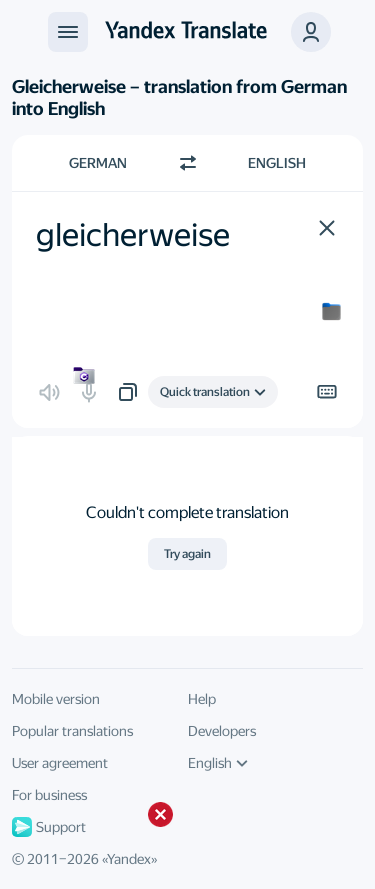 The image size is (375, 889). Describe the element at coordinates (160, 814) in the screenshot. I see `cancel or close the current action` at that location.